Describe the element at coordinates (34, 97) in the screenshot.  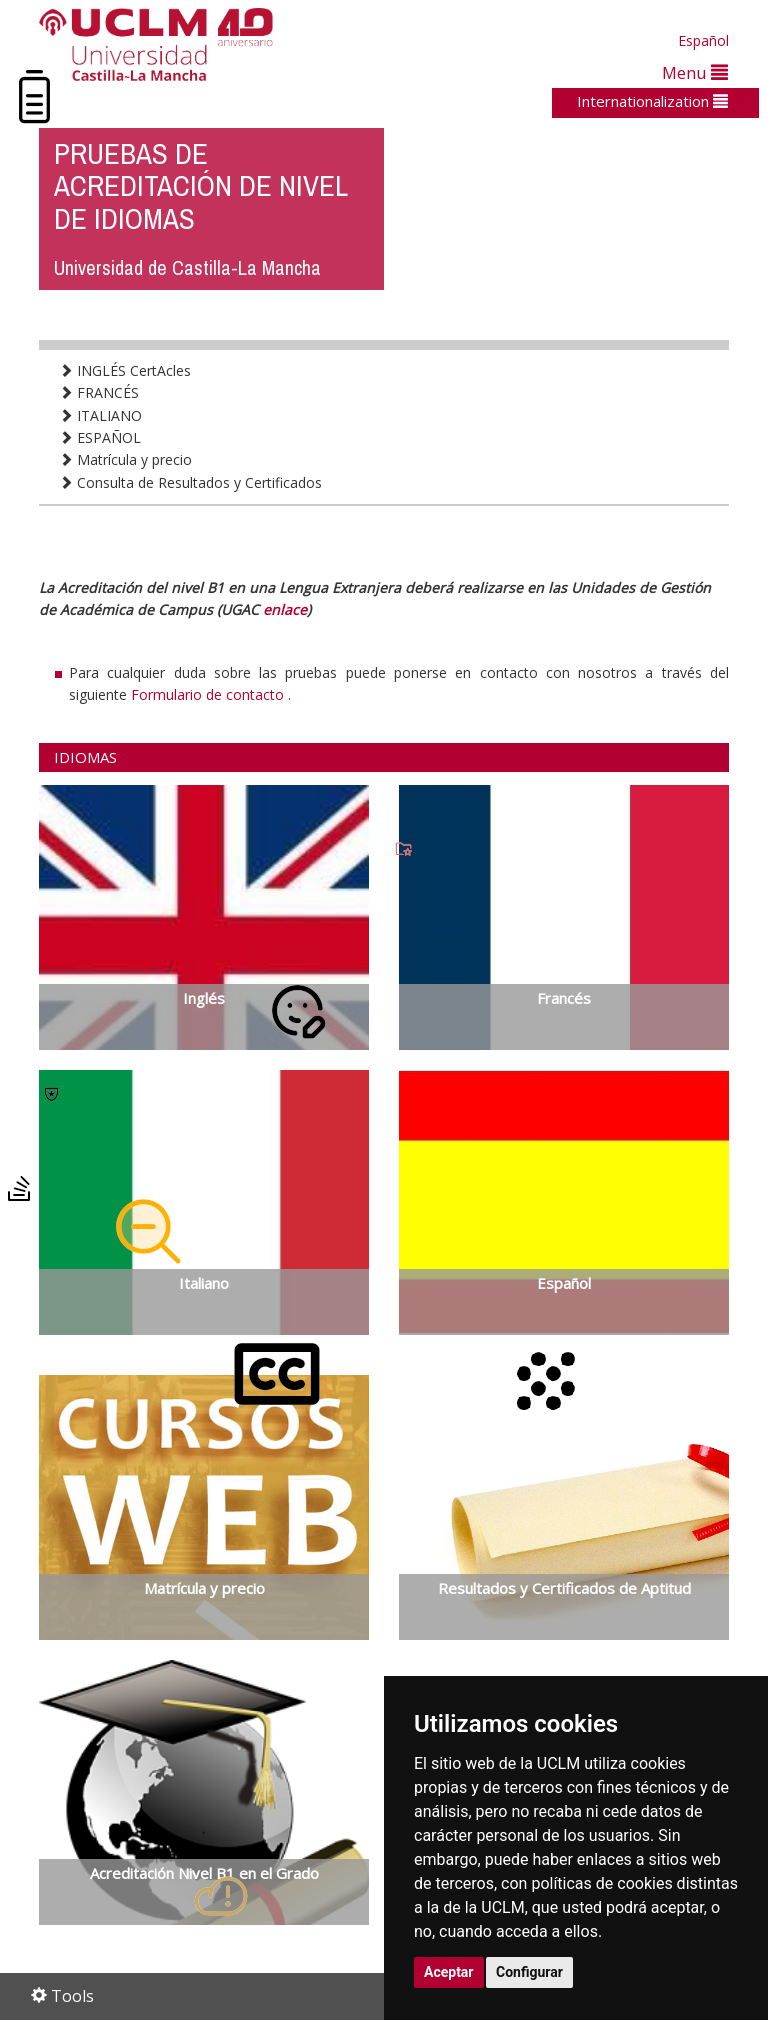
I see `indicates high battery level` at that location.